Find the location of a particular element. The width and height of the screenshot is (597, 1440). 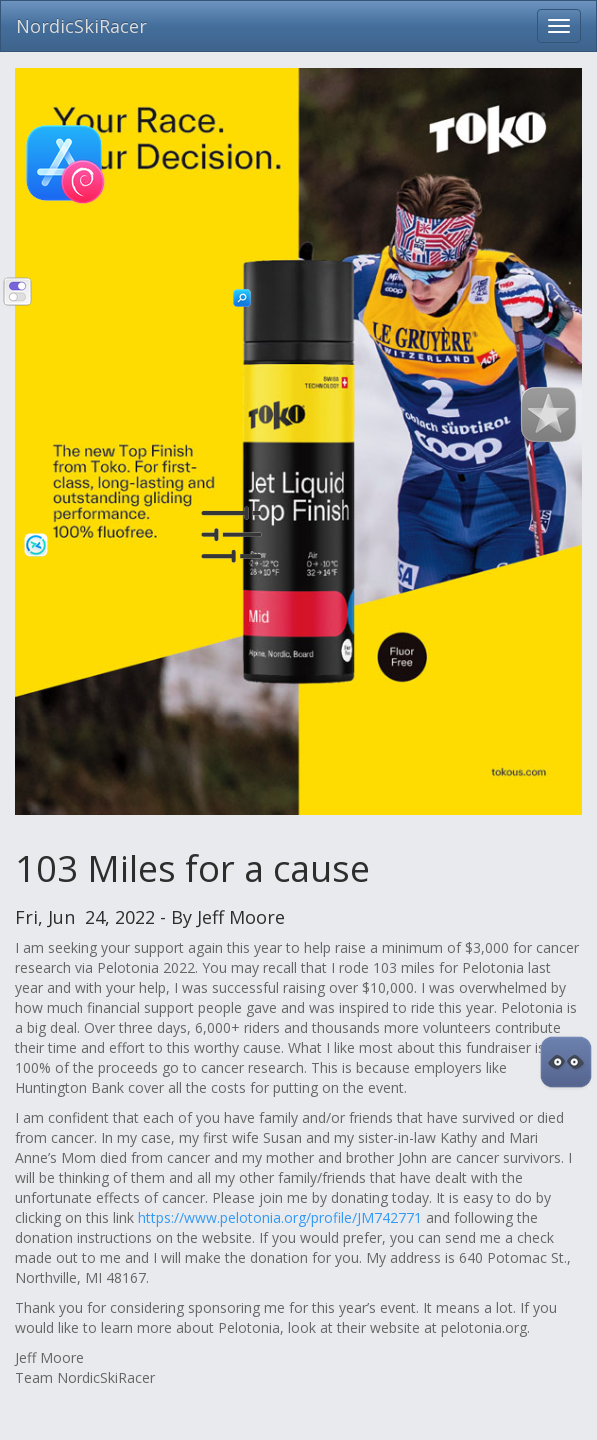

open mockoon api mocking application is located at coordinates (566, 1062).